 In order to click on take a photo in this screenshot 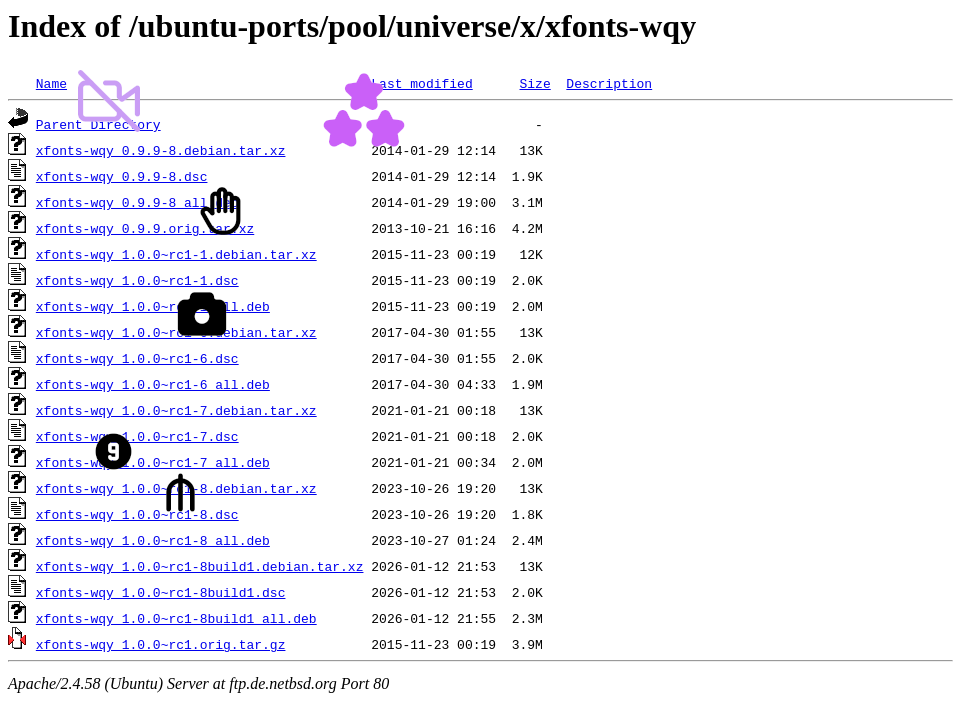, I will do `click(202, 314)`.